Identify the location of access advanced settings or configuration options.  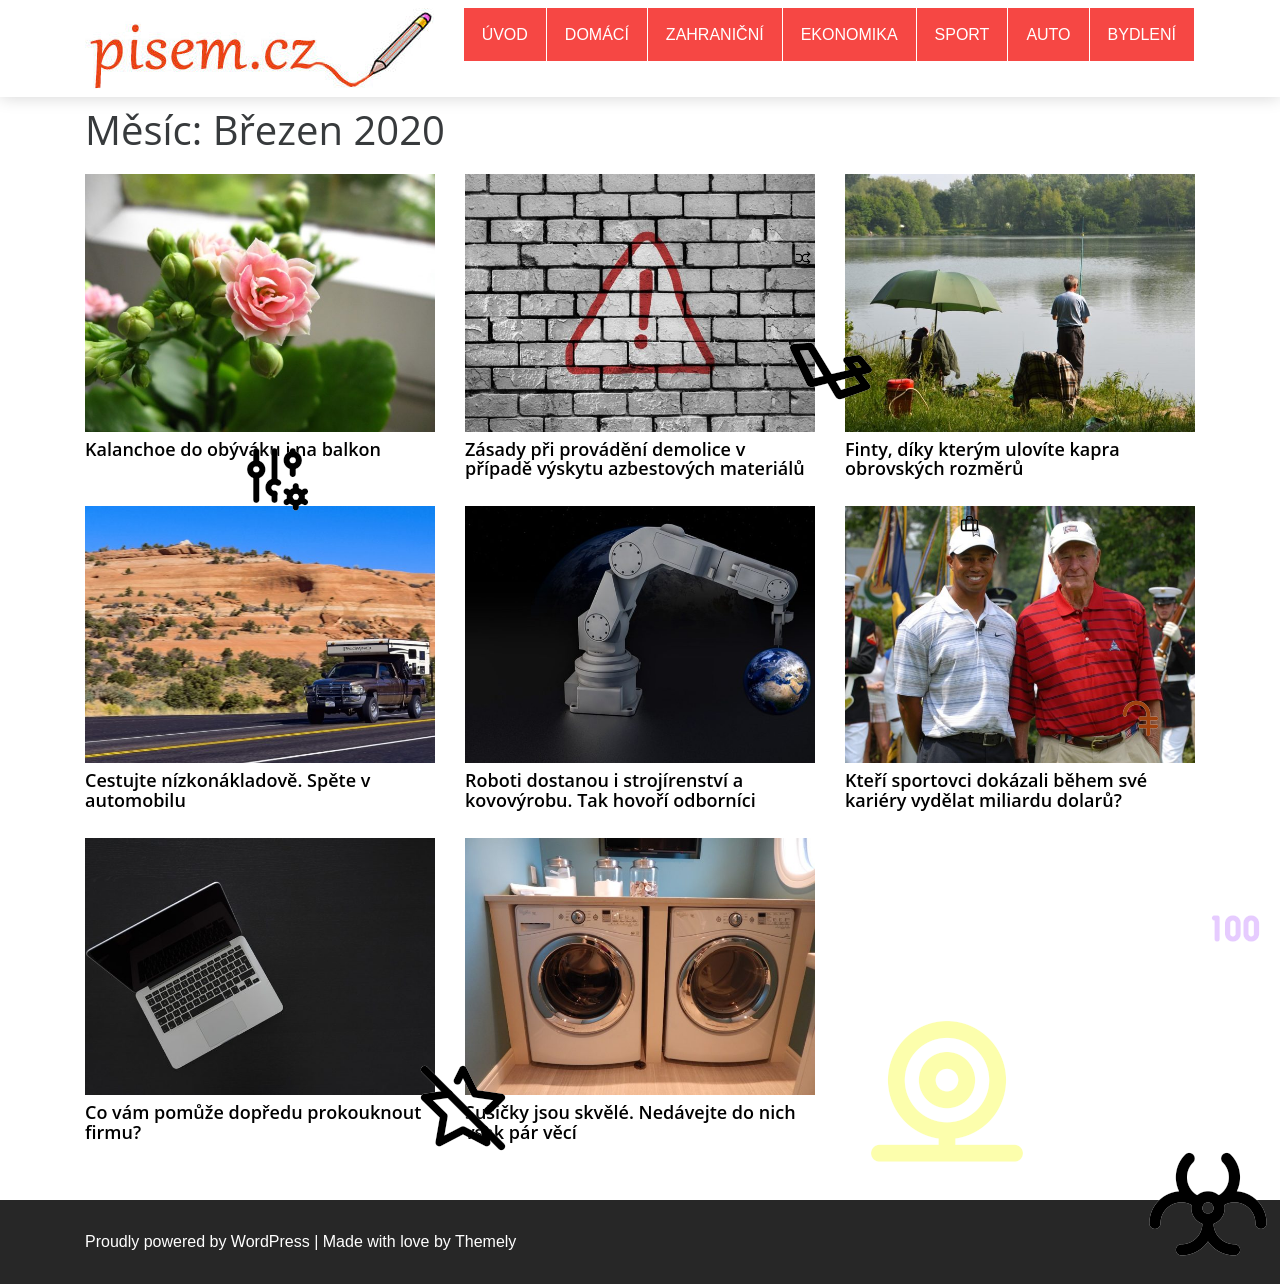
(274, 475).